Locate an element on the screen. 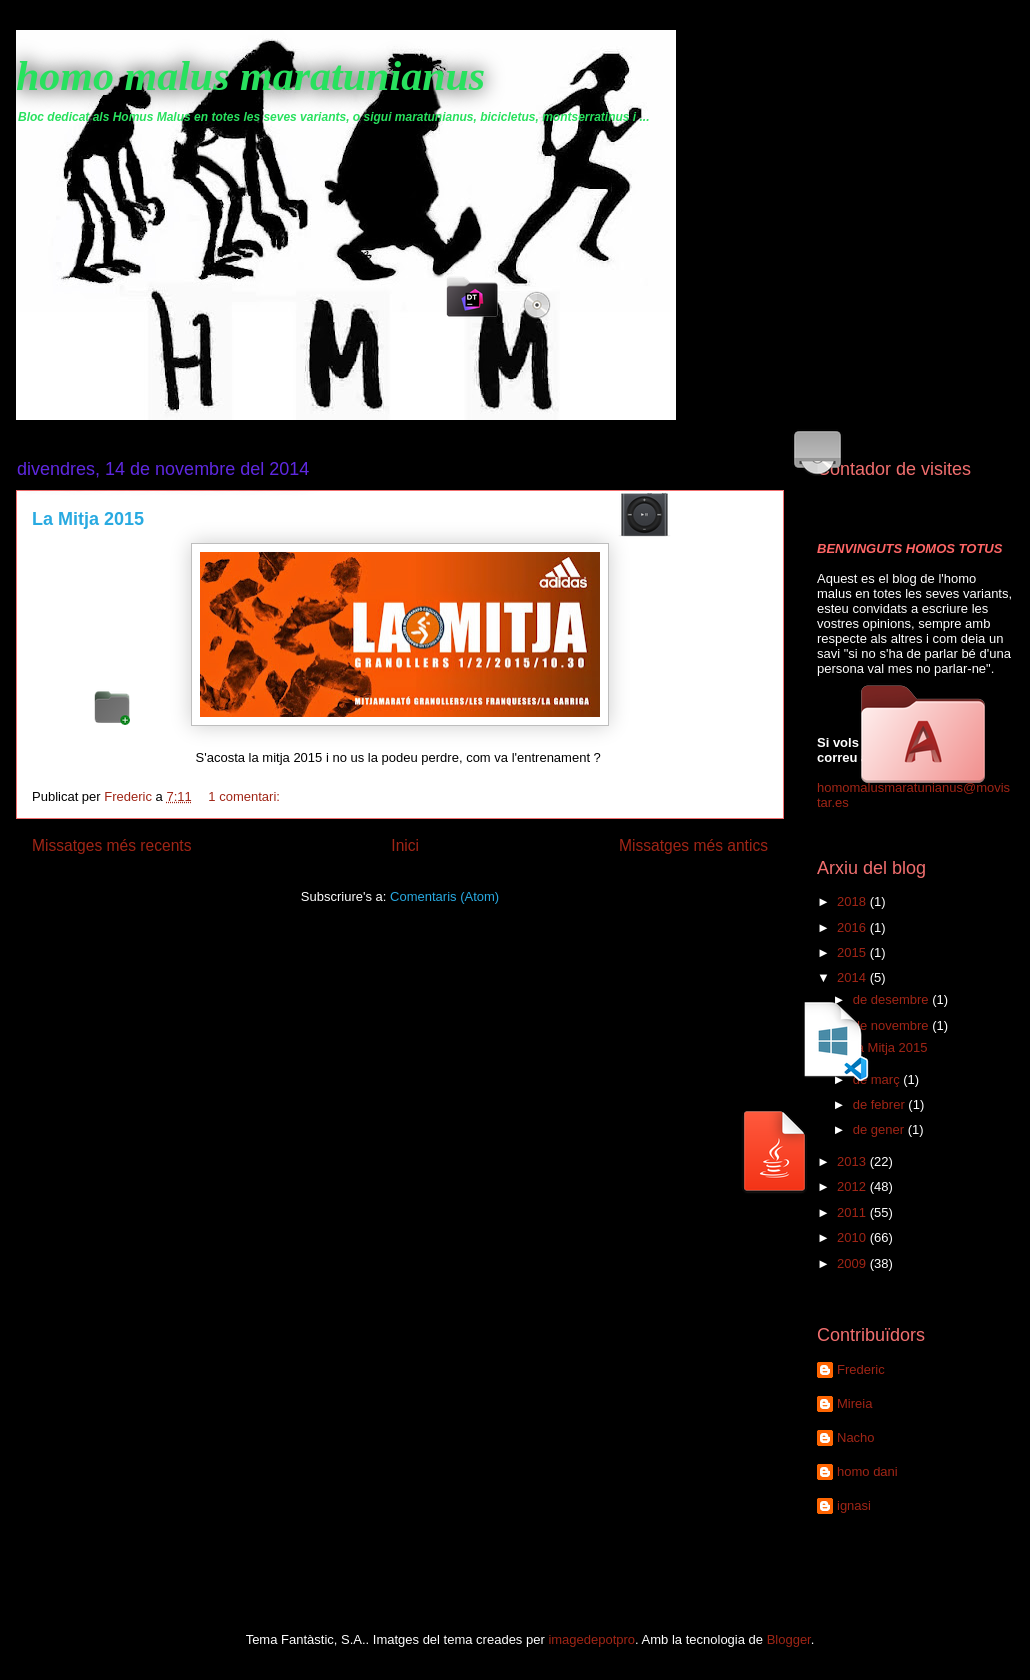 Image resolution: width=1030 pixels, height=1680 pixels. access ipod shuffle device settings is located at coordinates (644, 514).